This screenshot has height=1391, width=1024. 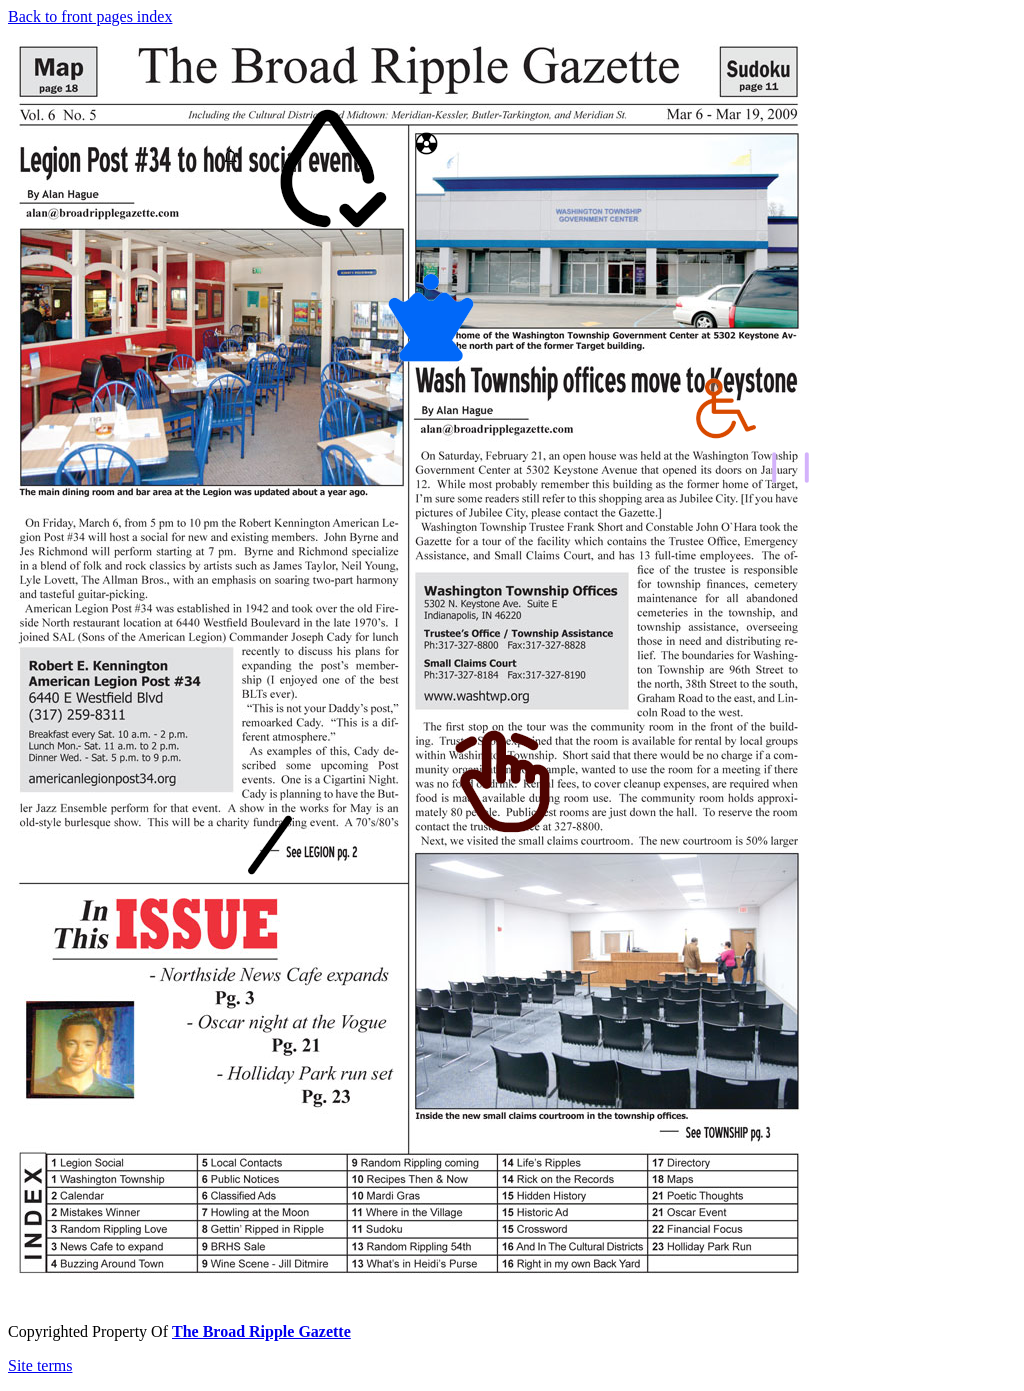 What do you see at coordinates (431, 319) in the screenshot?
I see `chess queen piece indicator` at bounding box center [431, 319].